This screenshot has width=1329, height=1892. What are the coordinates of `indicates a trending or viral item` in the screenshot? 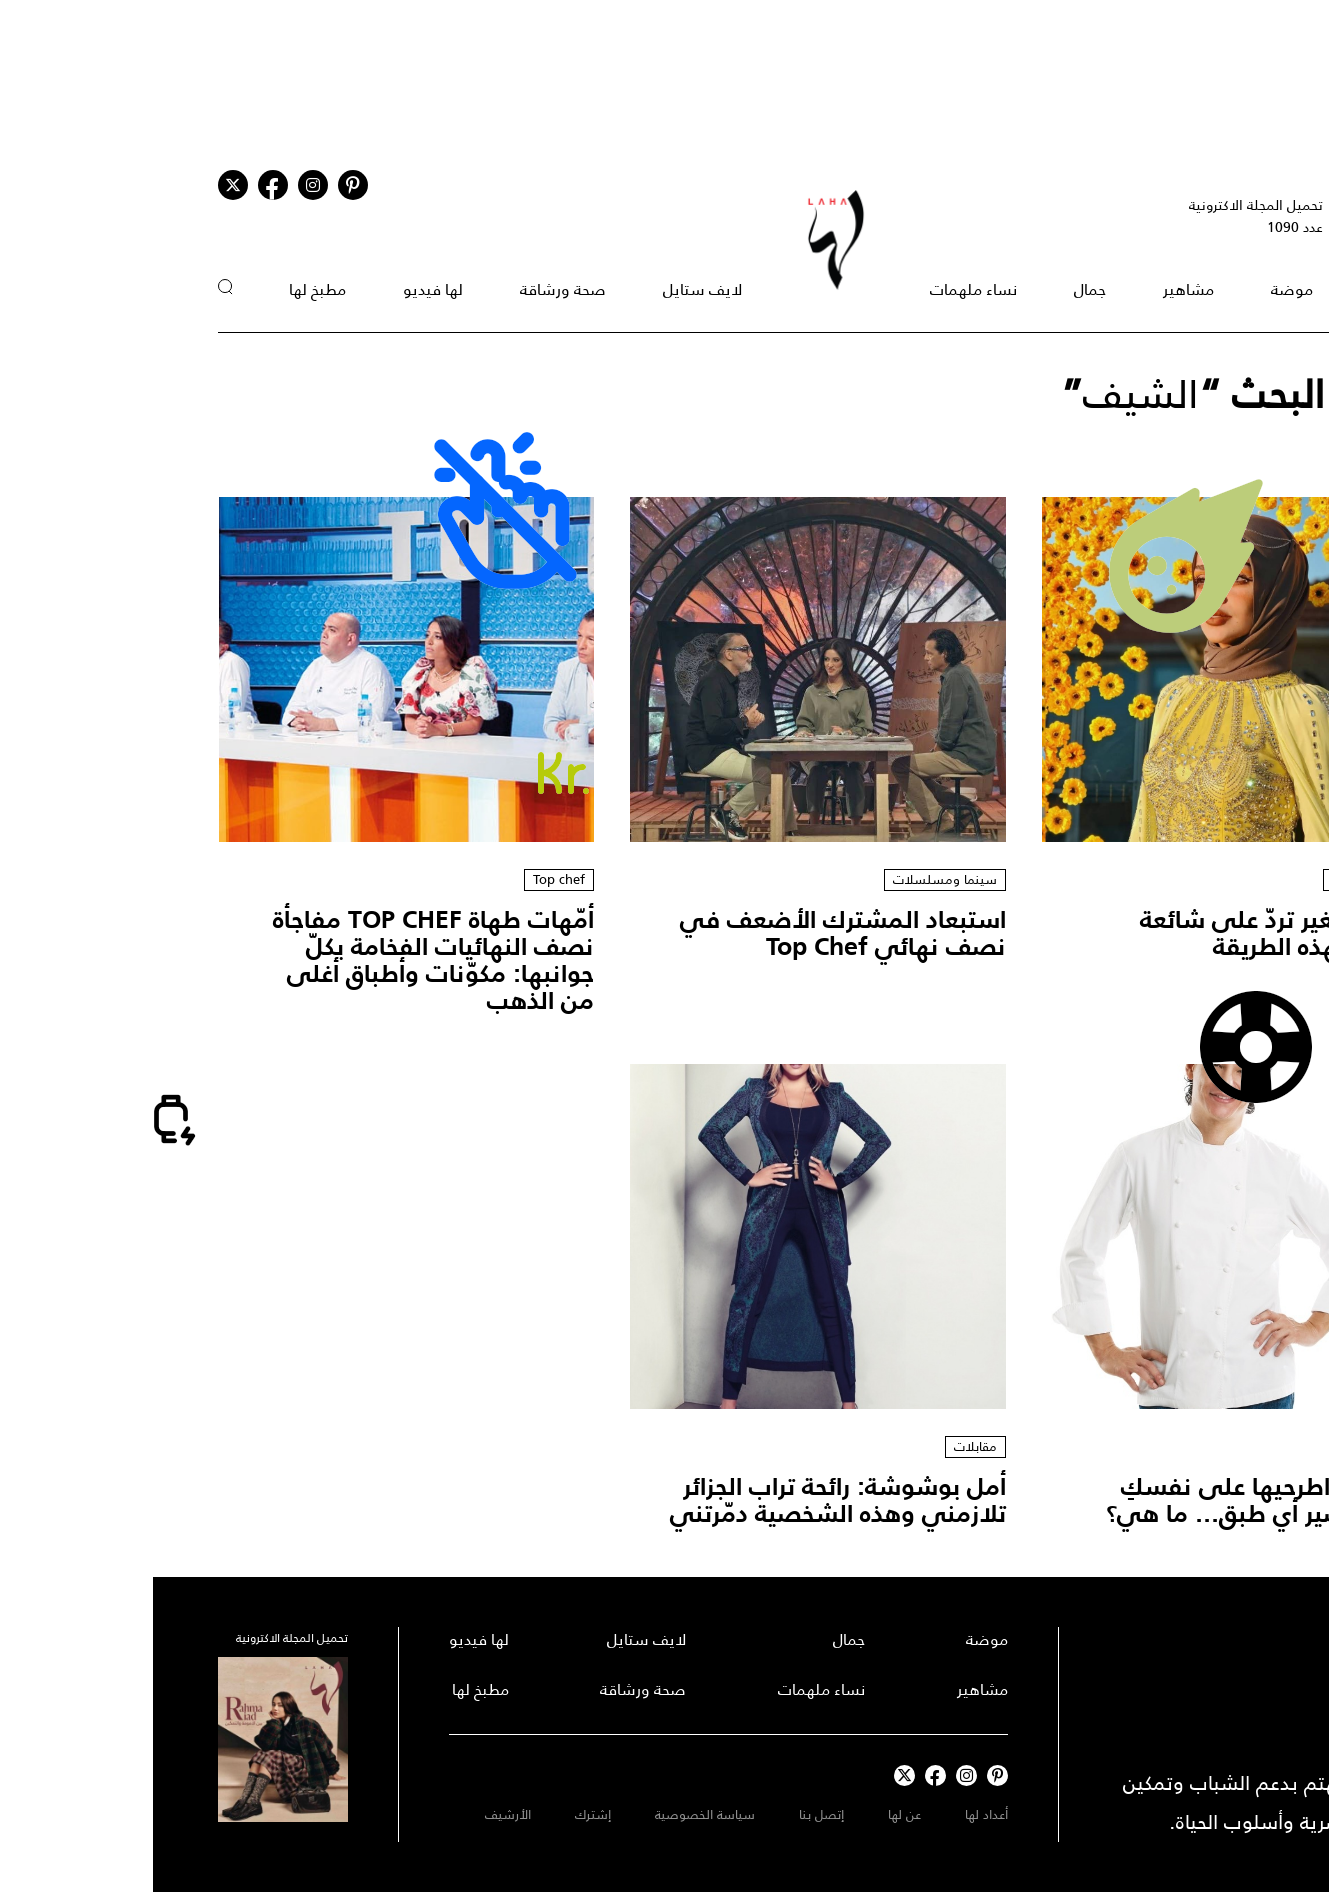 It's located at (1186, 556).